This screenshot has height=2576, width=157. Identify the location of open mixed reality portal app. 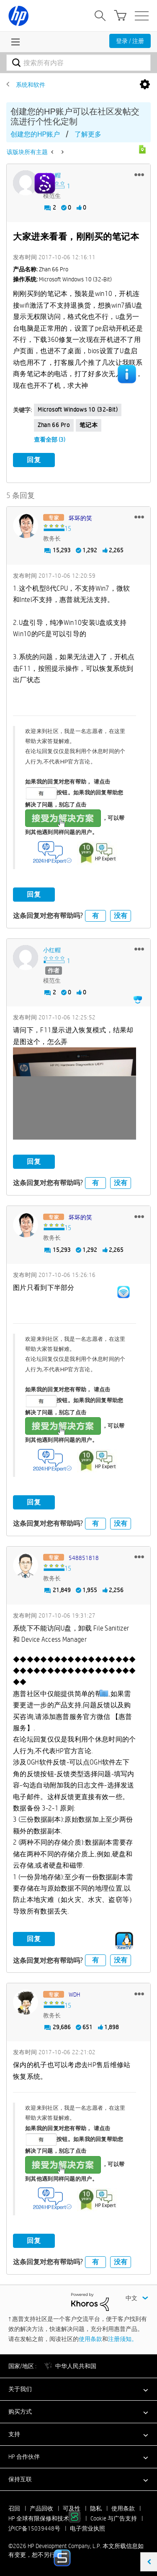
(138, 1000).